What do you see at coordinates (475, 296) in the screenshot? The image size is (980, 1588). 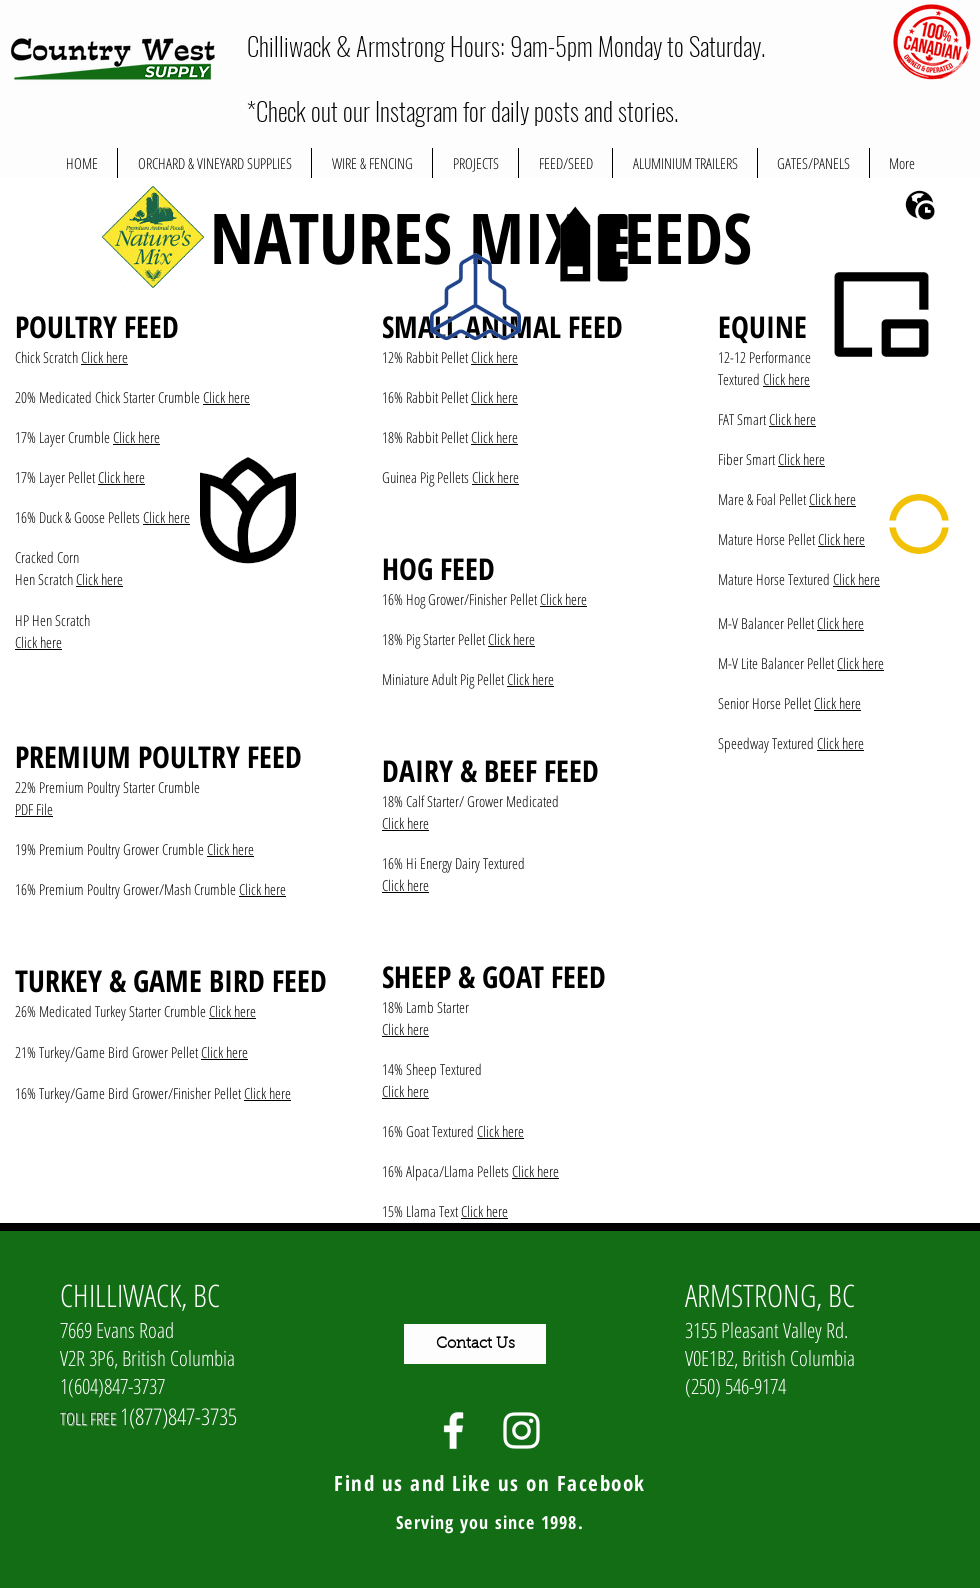 I see `open frontify brand management platform` at bounding box center [475, 296].